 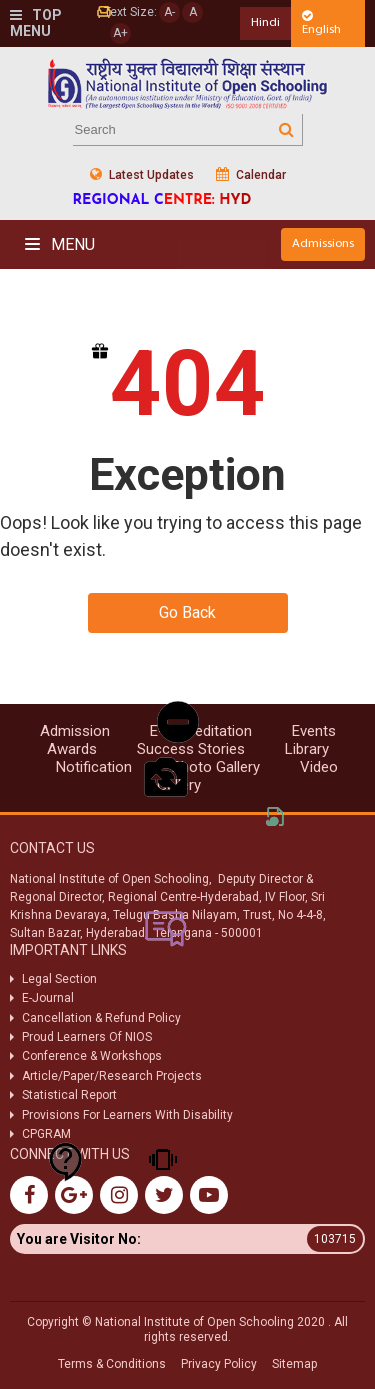 I want to click on contact customer support, so click(x=66, y=1161).